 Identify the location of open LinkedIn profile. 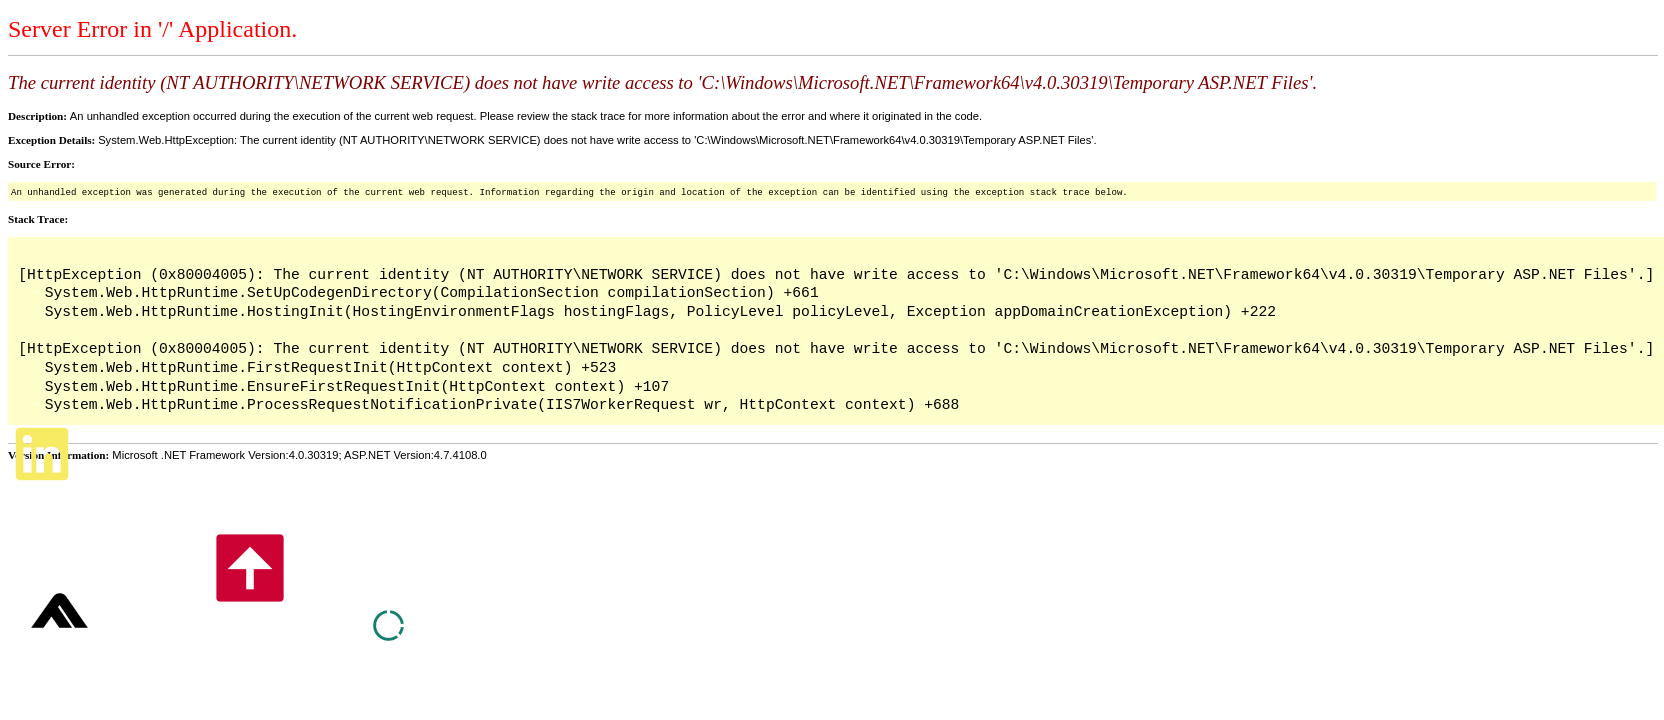
(42, 454).